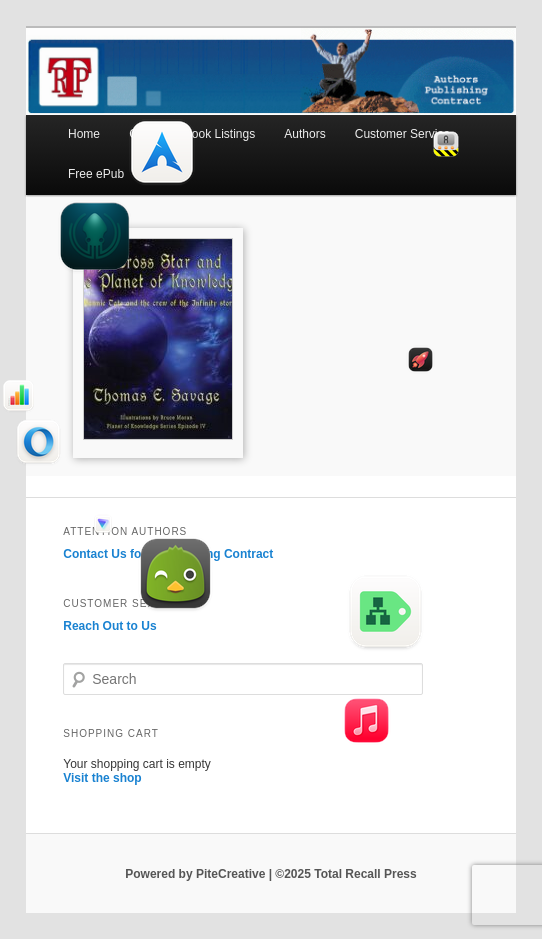 Image resolution: width=542 pixels, height=939 pixels. Describe the element at coordinates (38, 441) in the screenshot. I see `open opera beta browser` at that location.